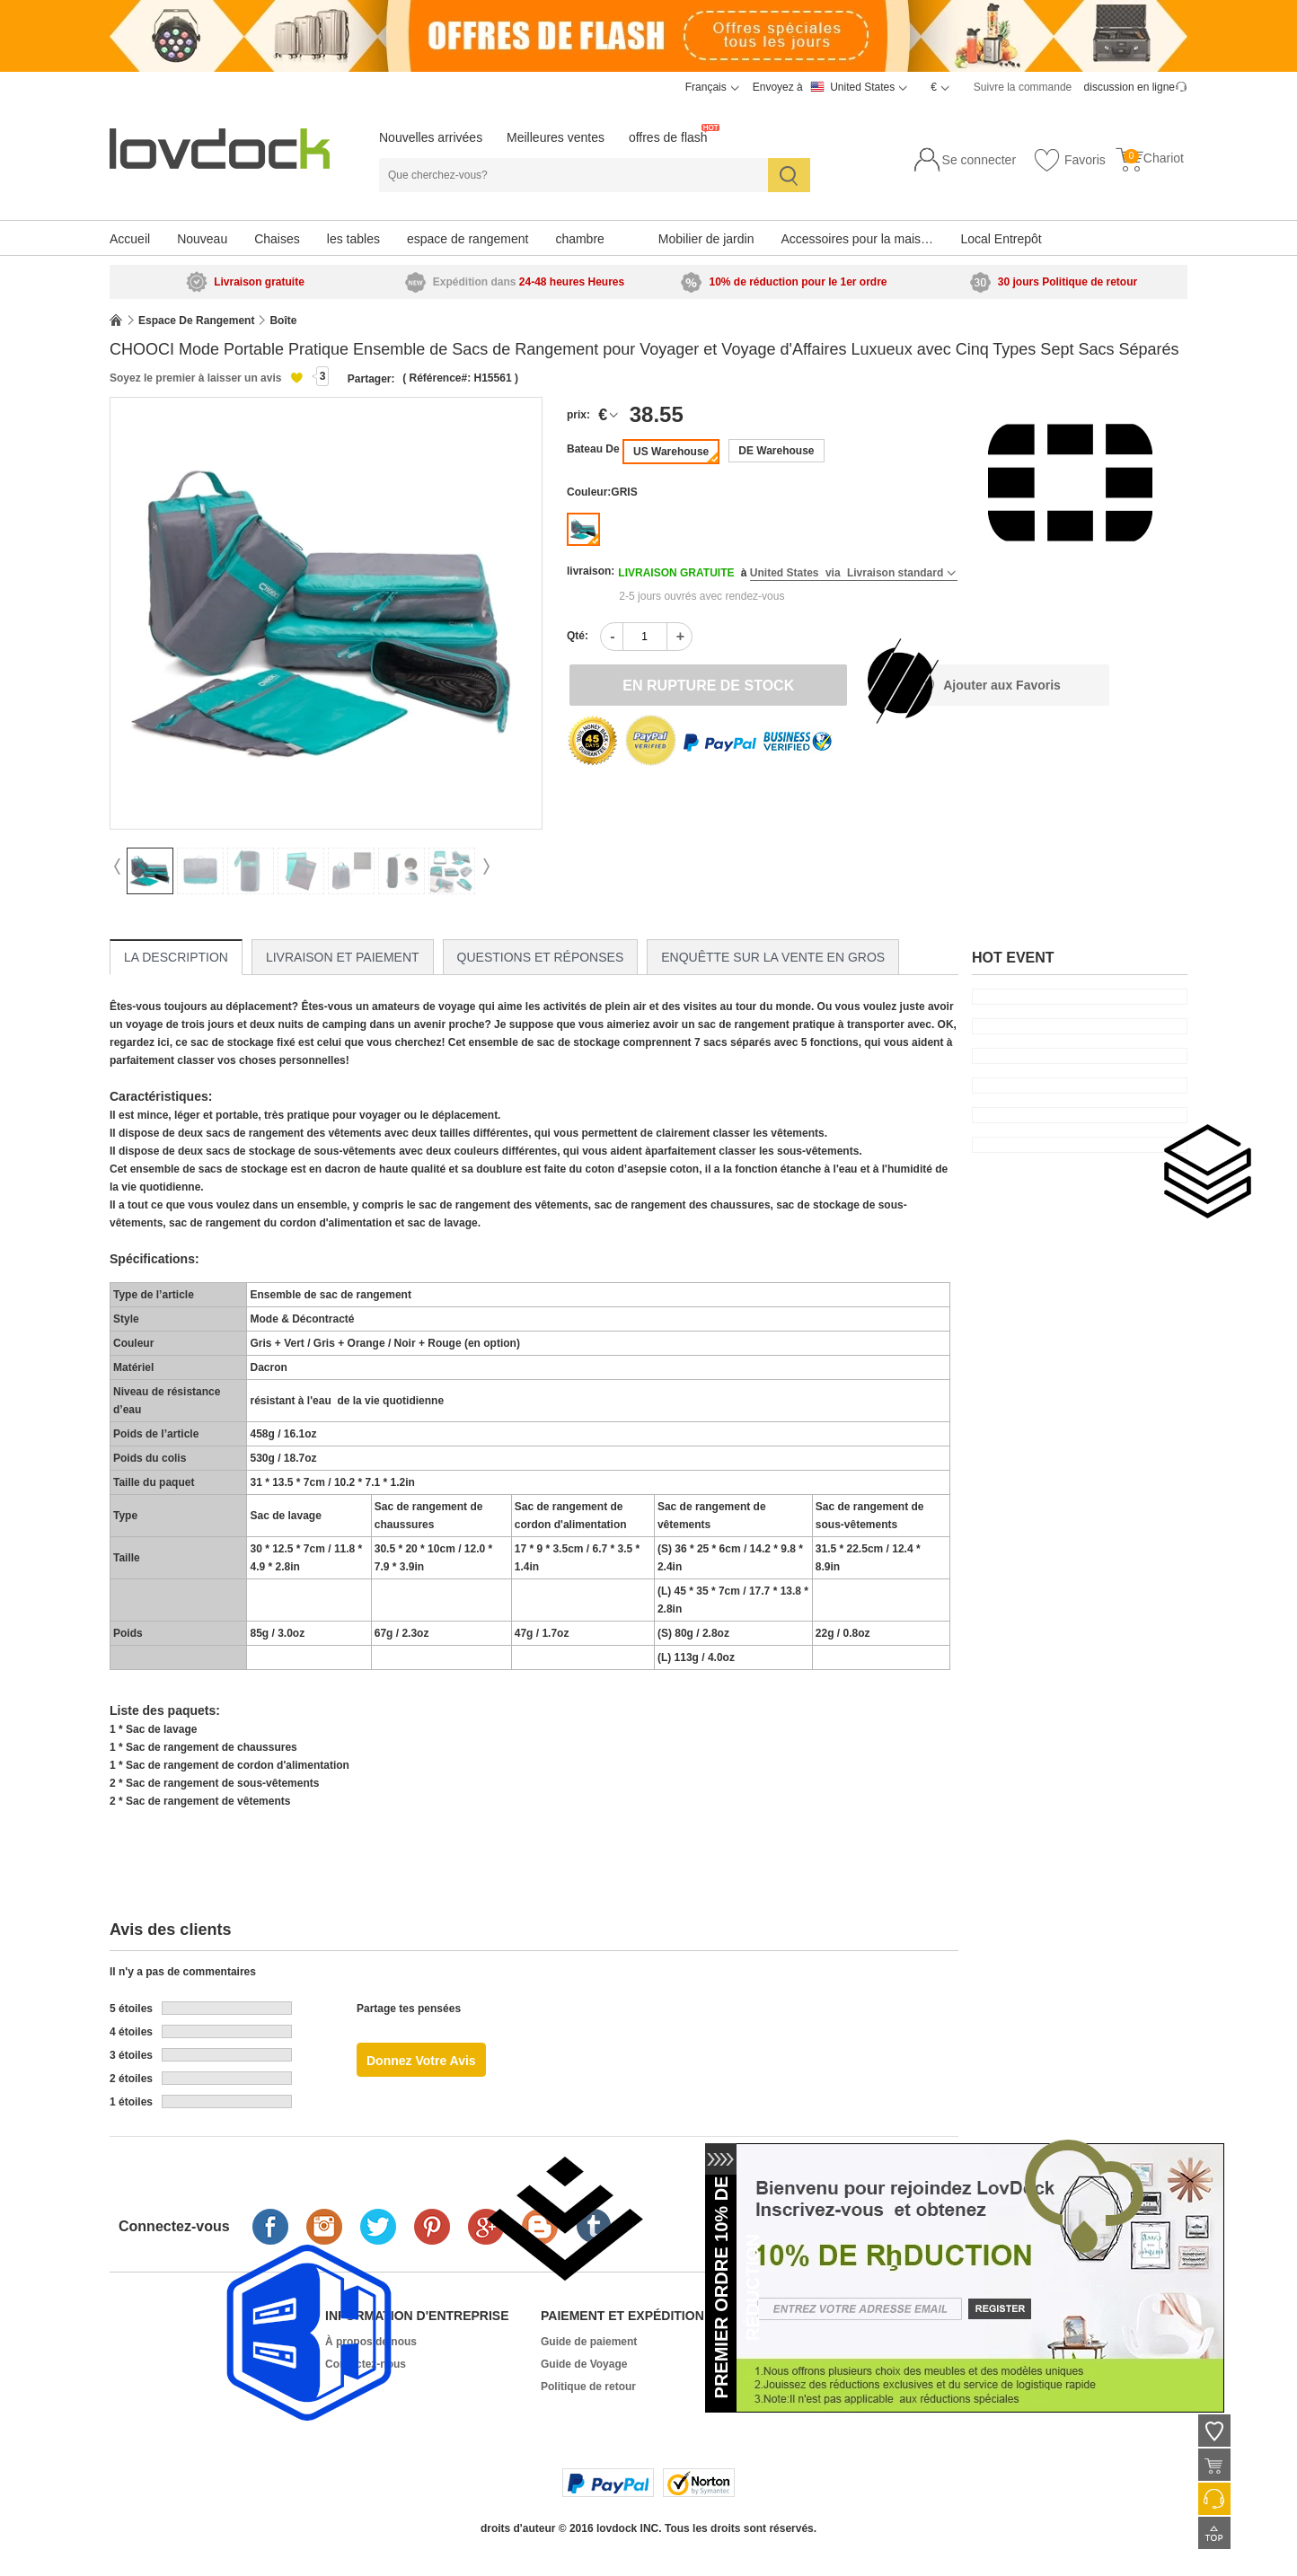 The height and width of the screenshot is (2576, 1297). I want to click on visit bisecthosting website, so click(309, 2333).